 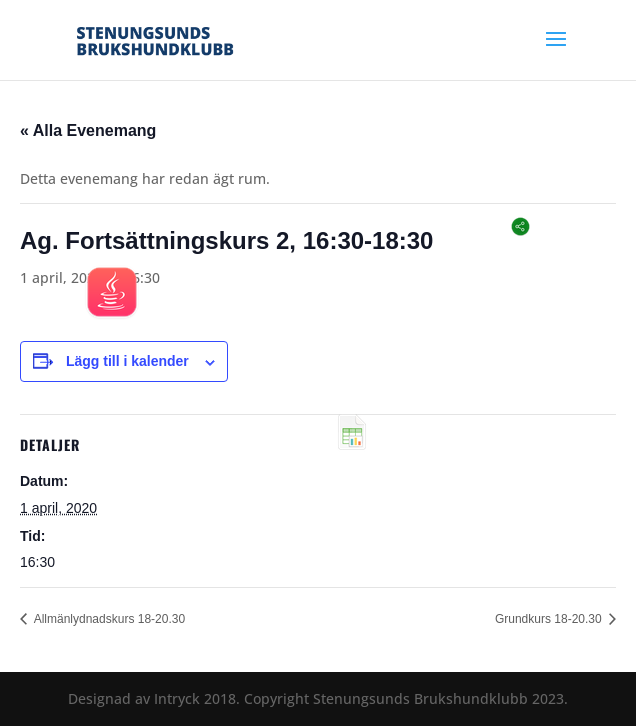 What do you see at coordinates (520, 226) in the screenshot?
I see `indicates a shared file or folder` at bounding box center [520, 226].